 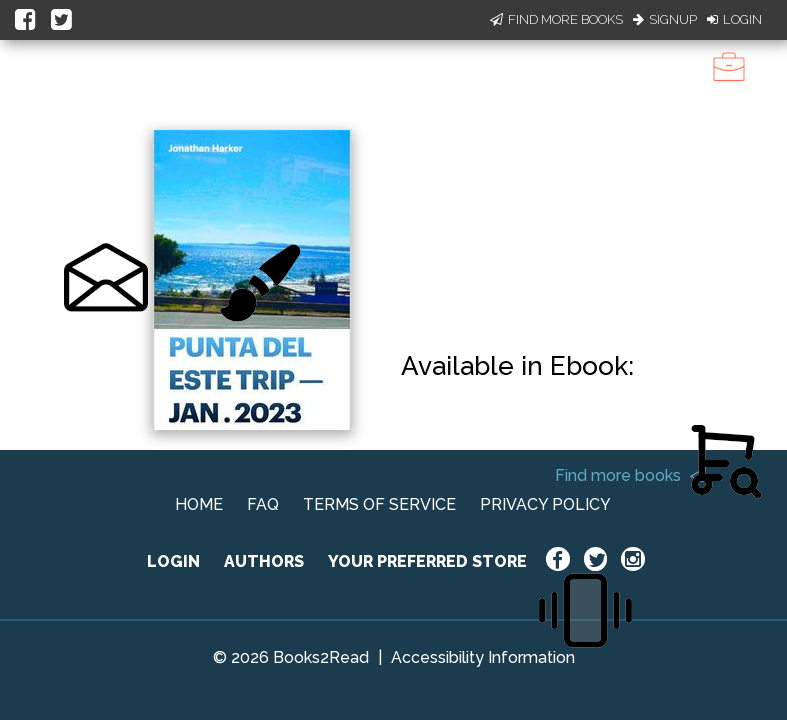 What do you see at coordinates (106, 280) in the screenshot?
I see `view read messages` at bounding box center [106, 280].